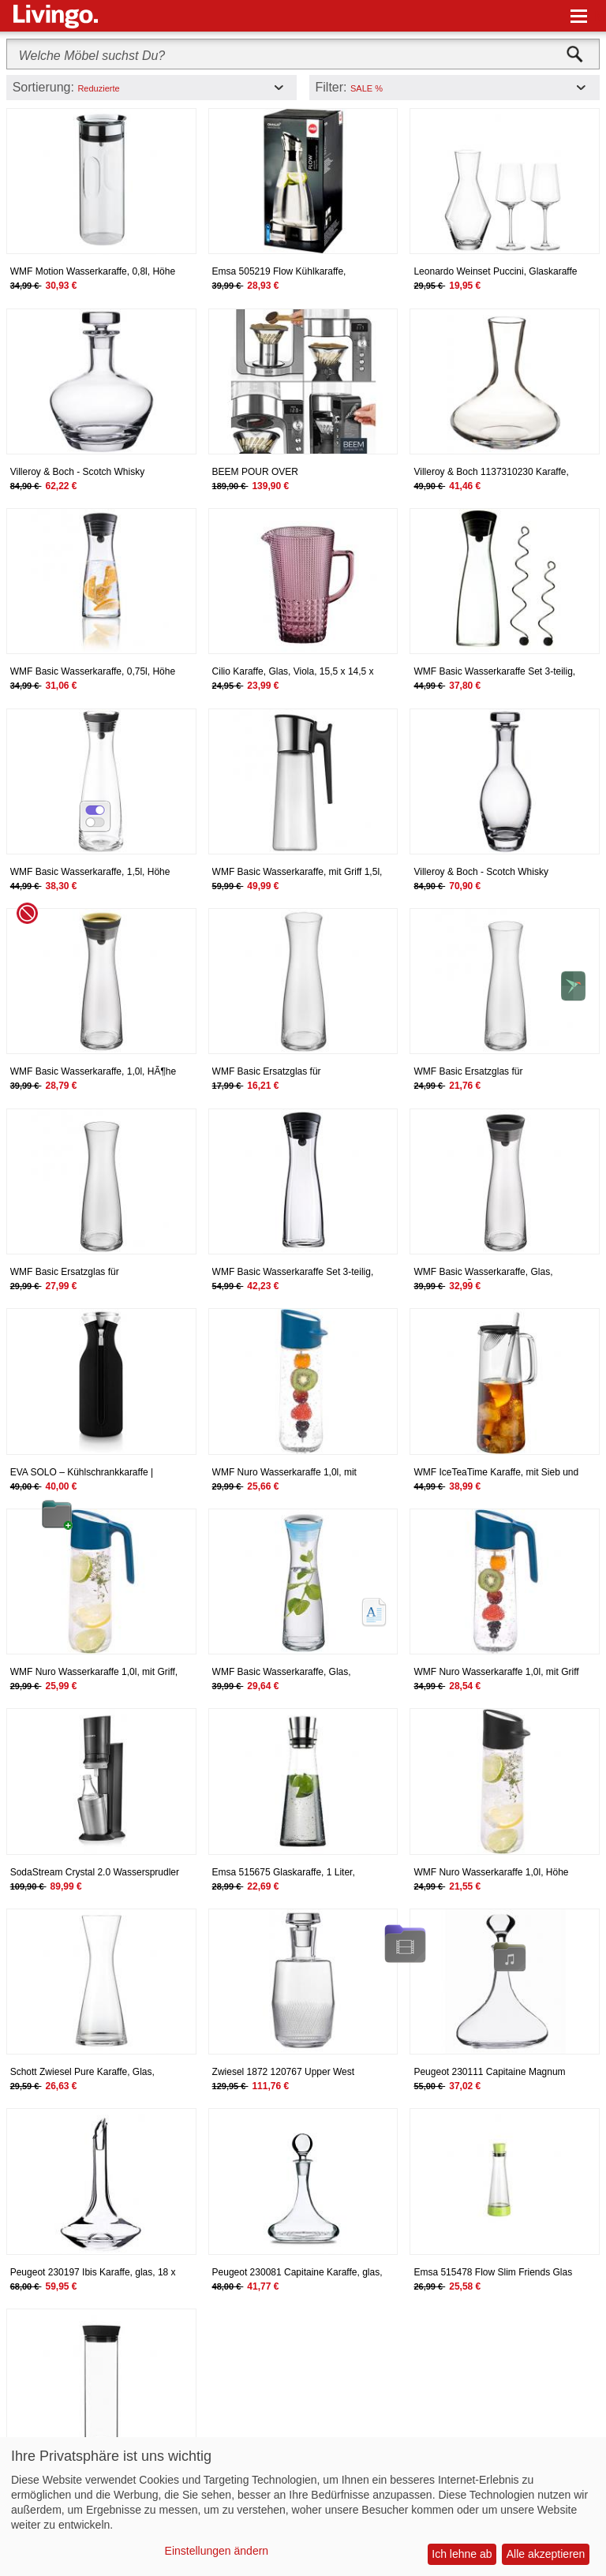 The height and width of the screenshot is (2576, 606). I want to click on open system settings, so click(95, 816).